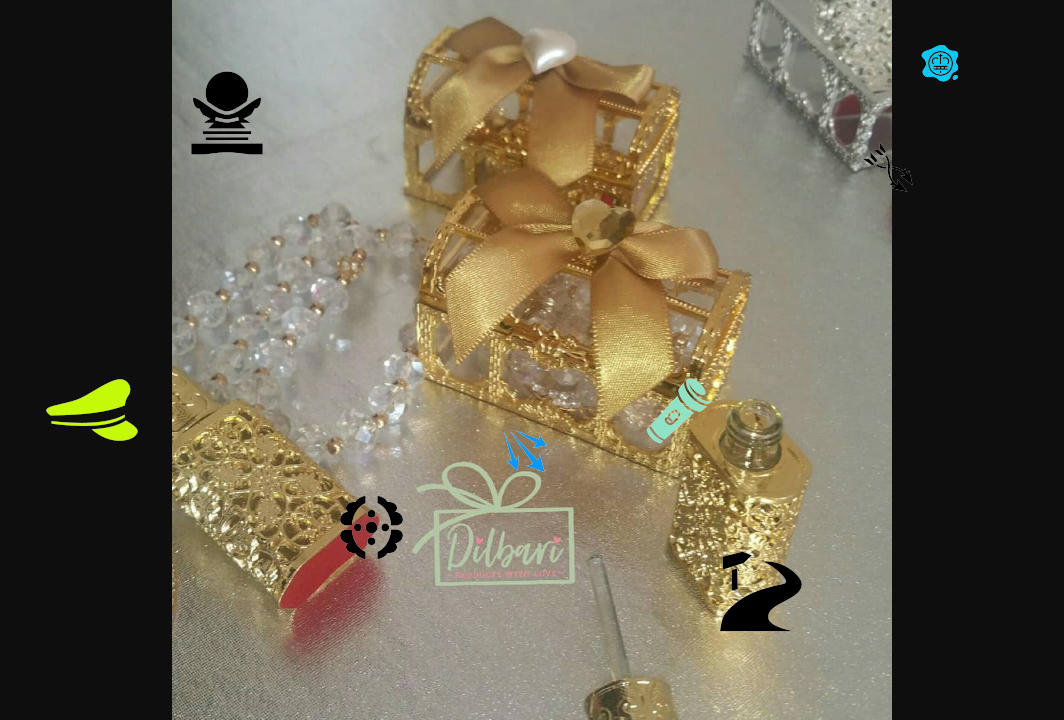 The image size is (1064, 720). Describe the element at coordinates (760, 590) in the screenshot. I see `view hiking or walking trail routes` at that location.